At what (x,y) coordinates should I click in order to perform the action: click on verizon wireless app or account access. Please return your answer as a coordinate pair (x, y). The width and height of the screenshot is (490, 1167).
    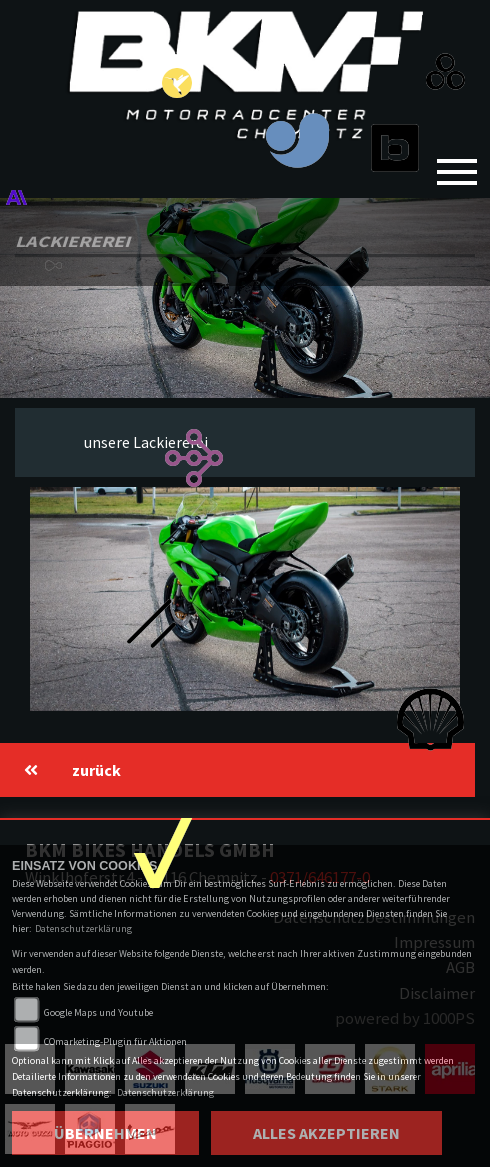
    Looking at the image, I should click on (163, 853).